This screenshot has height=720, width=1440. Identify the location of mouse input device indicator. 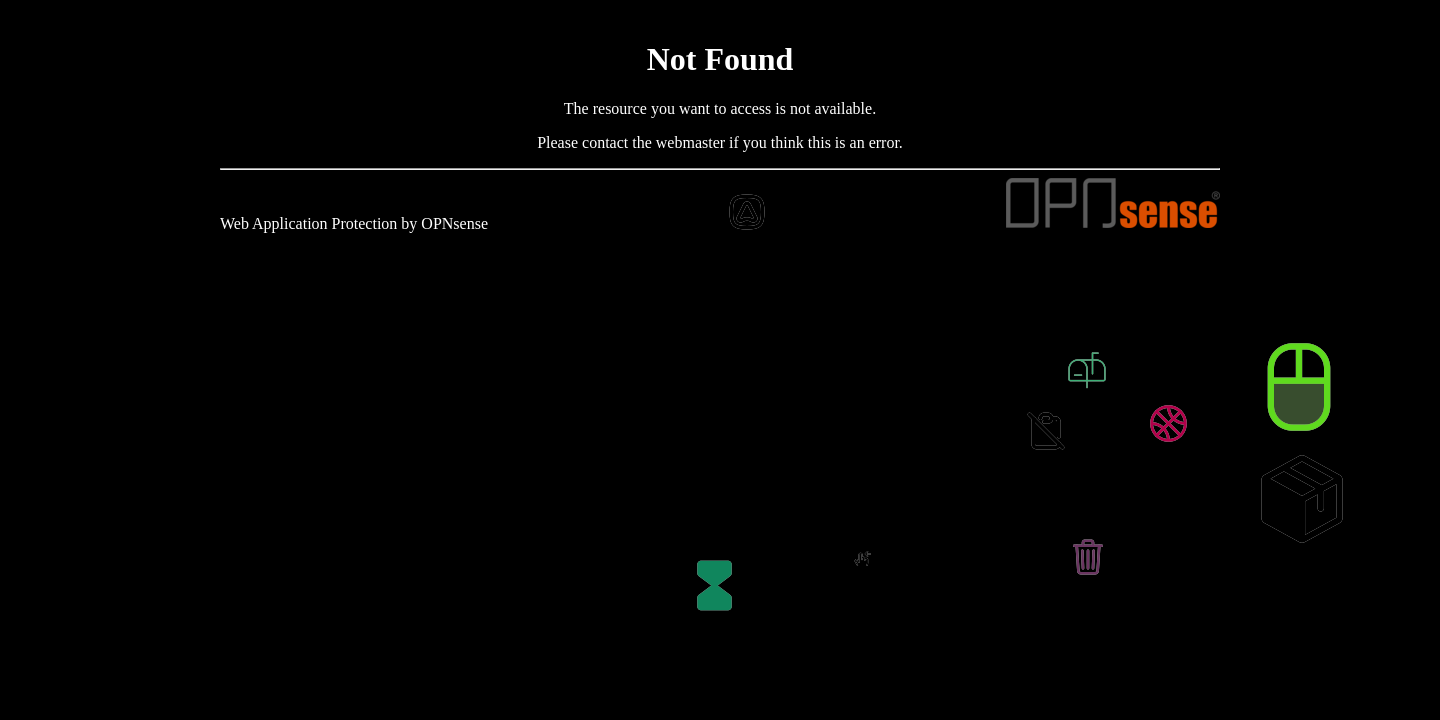
(1299, 387).